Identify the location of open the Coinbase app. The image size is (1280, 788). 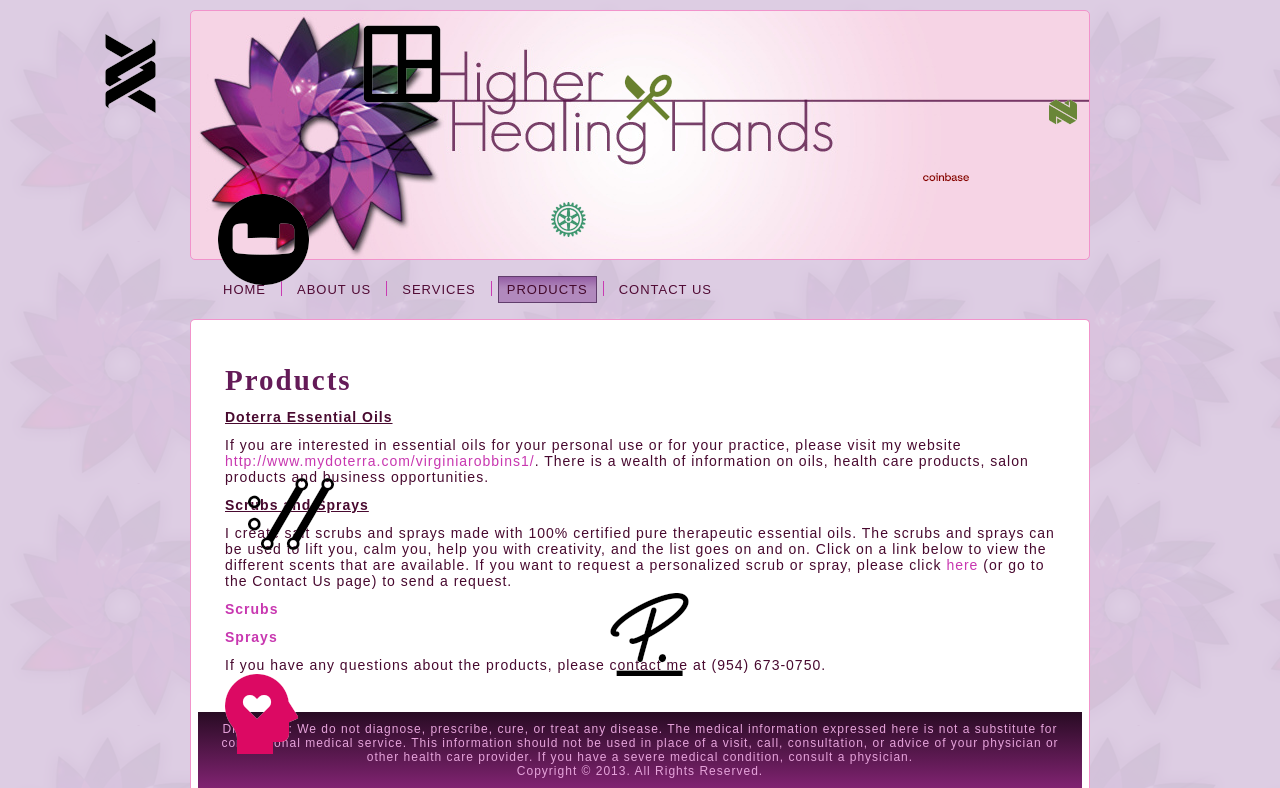
(946, 177).